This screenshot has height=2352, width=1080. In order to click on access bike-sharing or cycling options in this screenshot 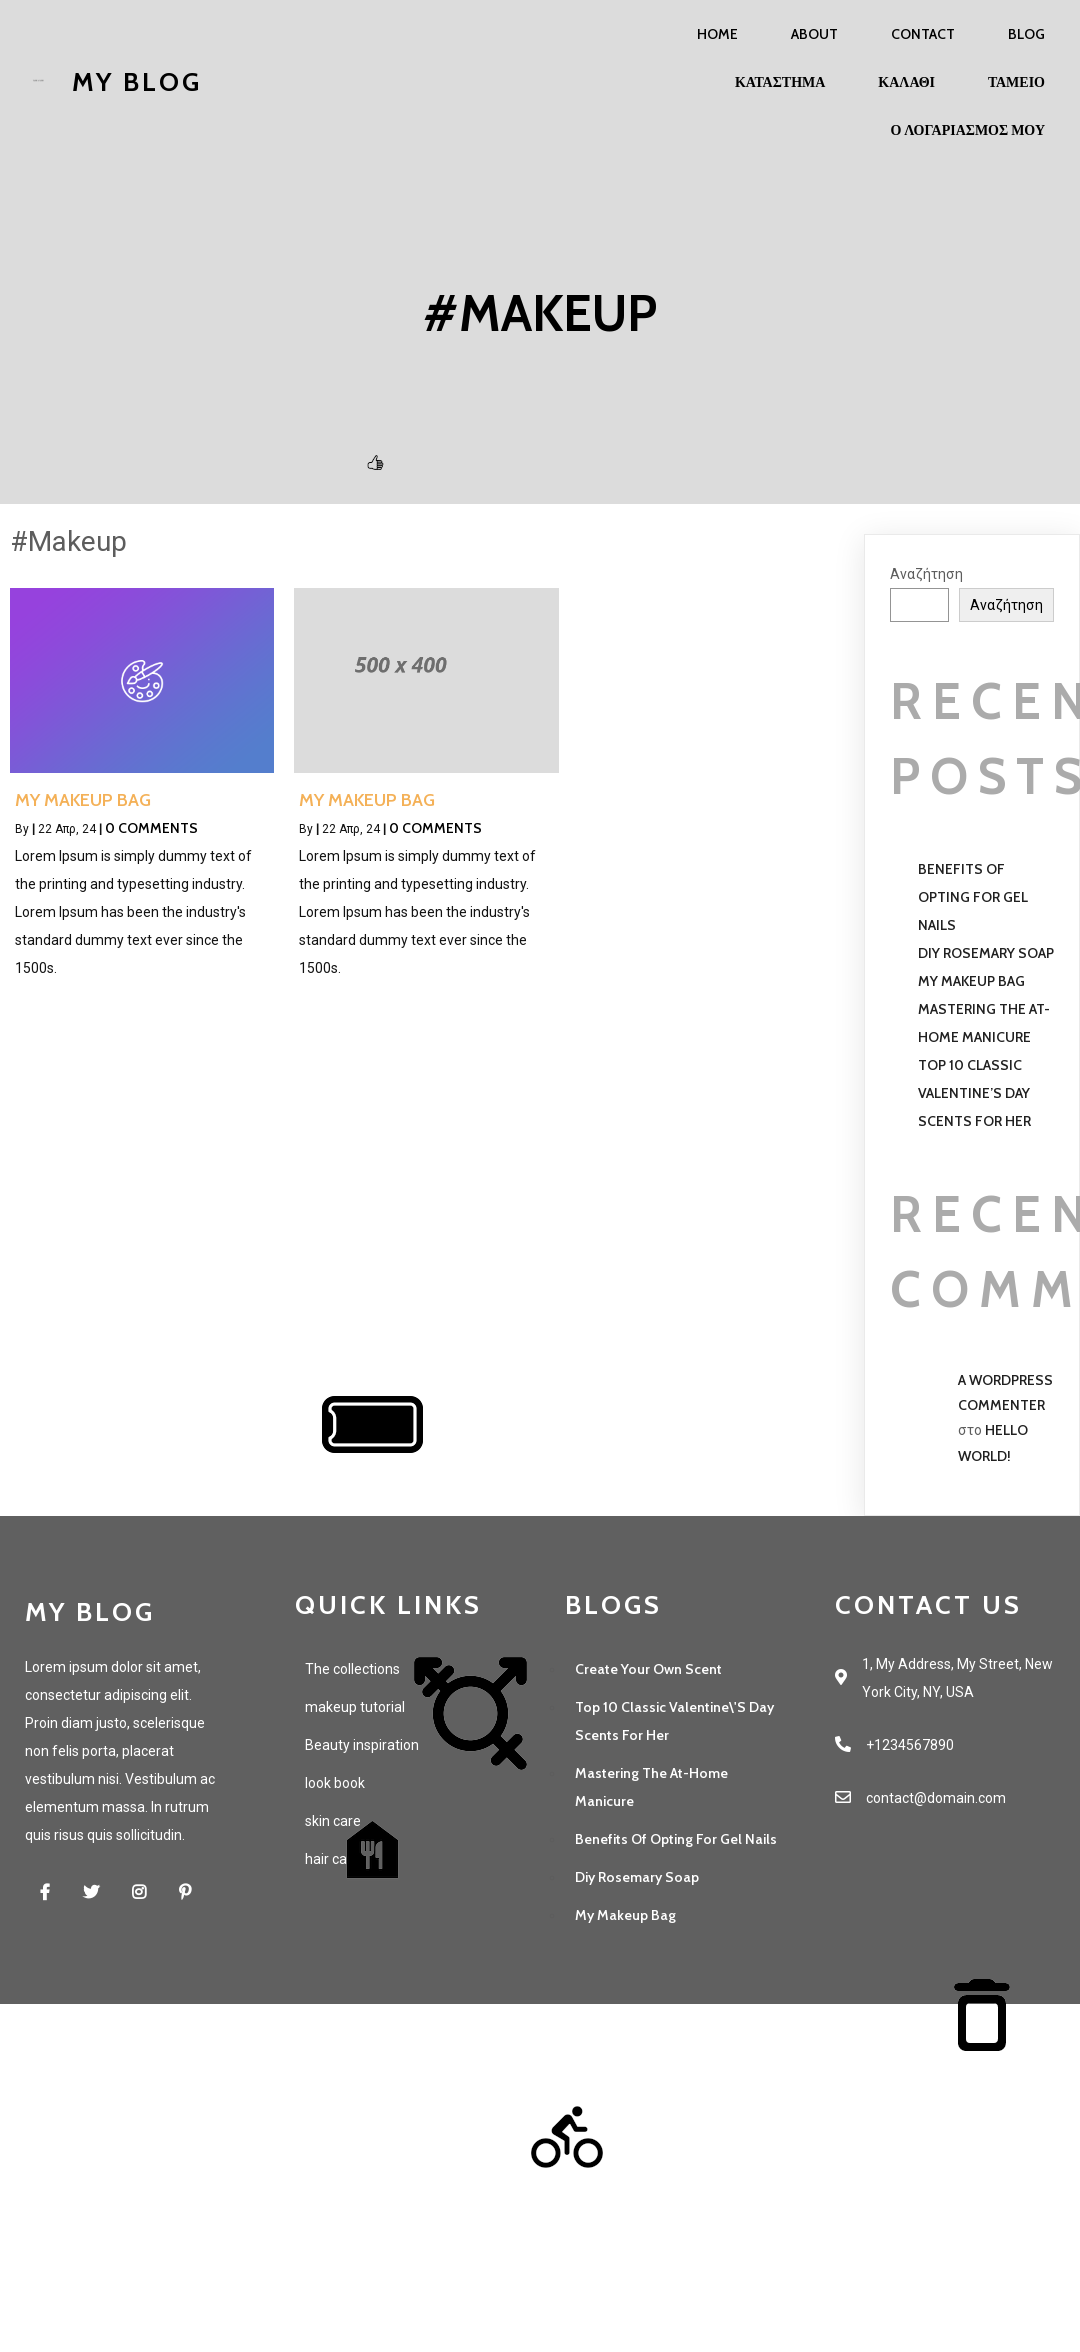, I will do `click(567, 2137)`.